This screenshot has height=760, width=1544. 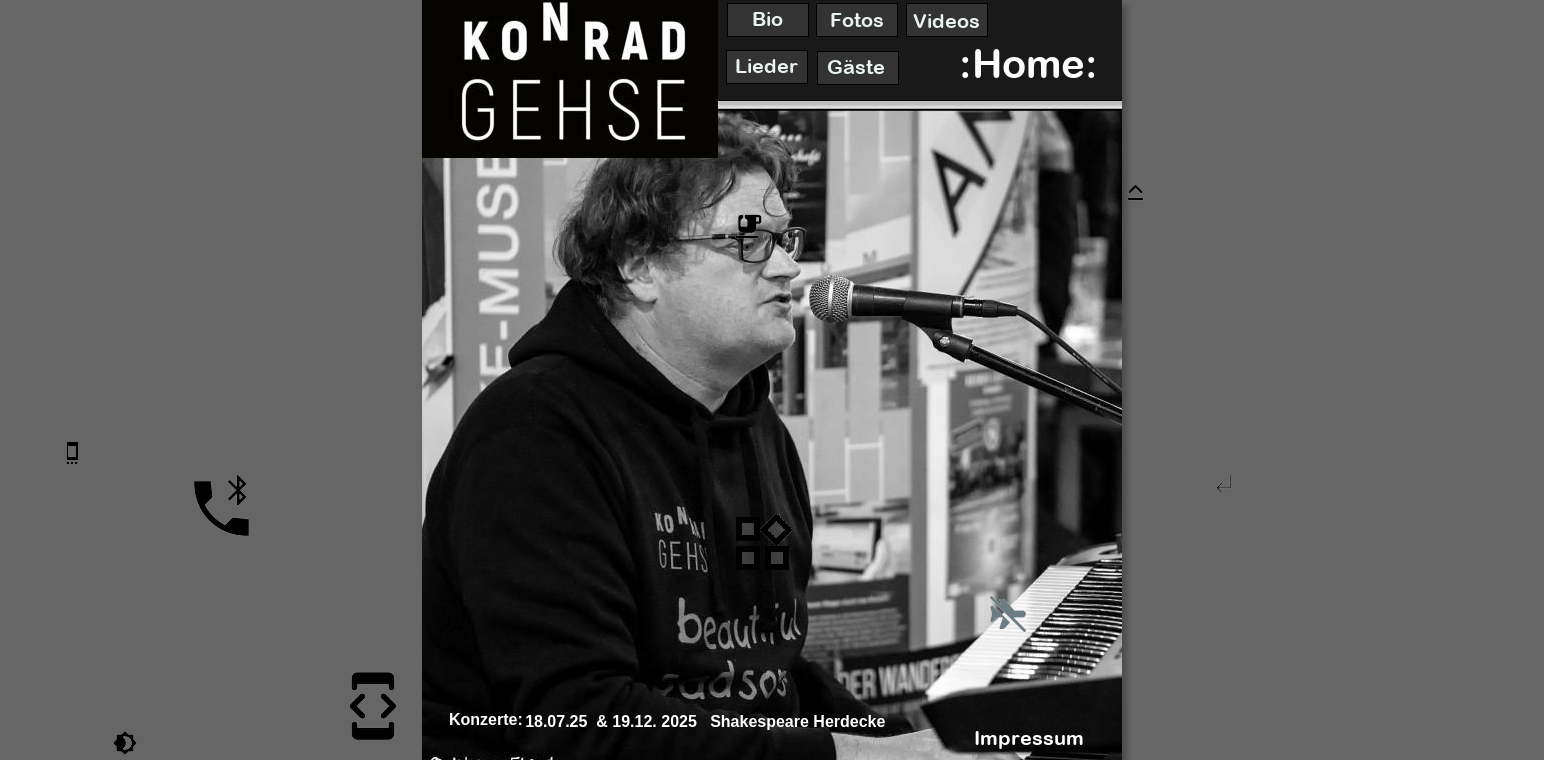 What do you see at coordinates (125, 743) in the screenshot?
I see `toggle dark mode or night theme` at bounding box center [125, 743].